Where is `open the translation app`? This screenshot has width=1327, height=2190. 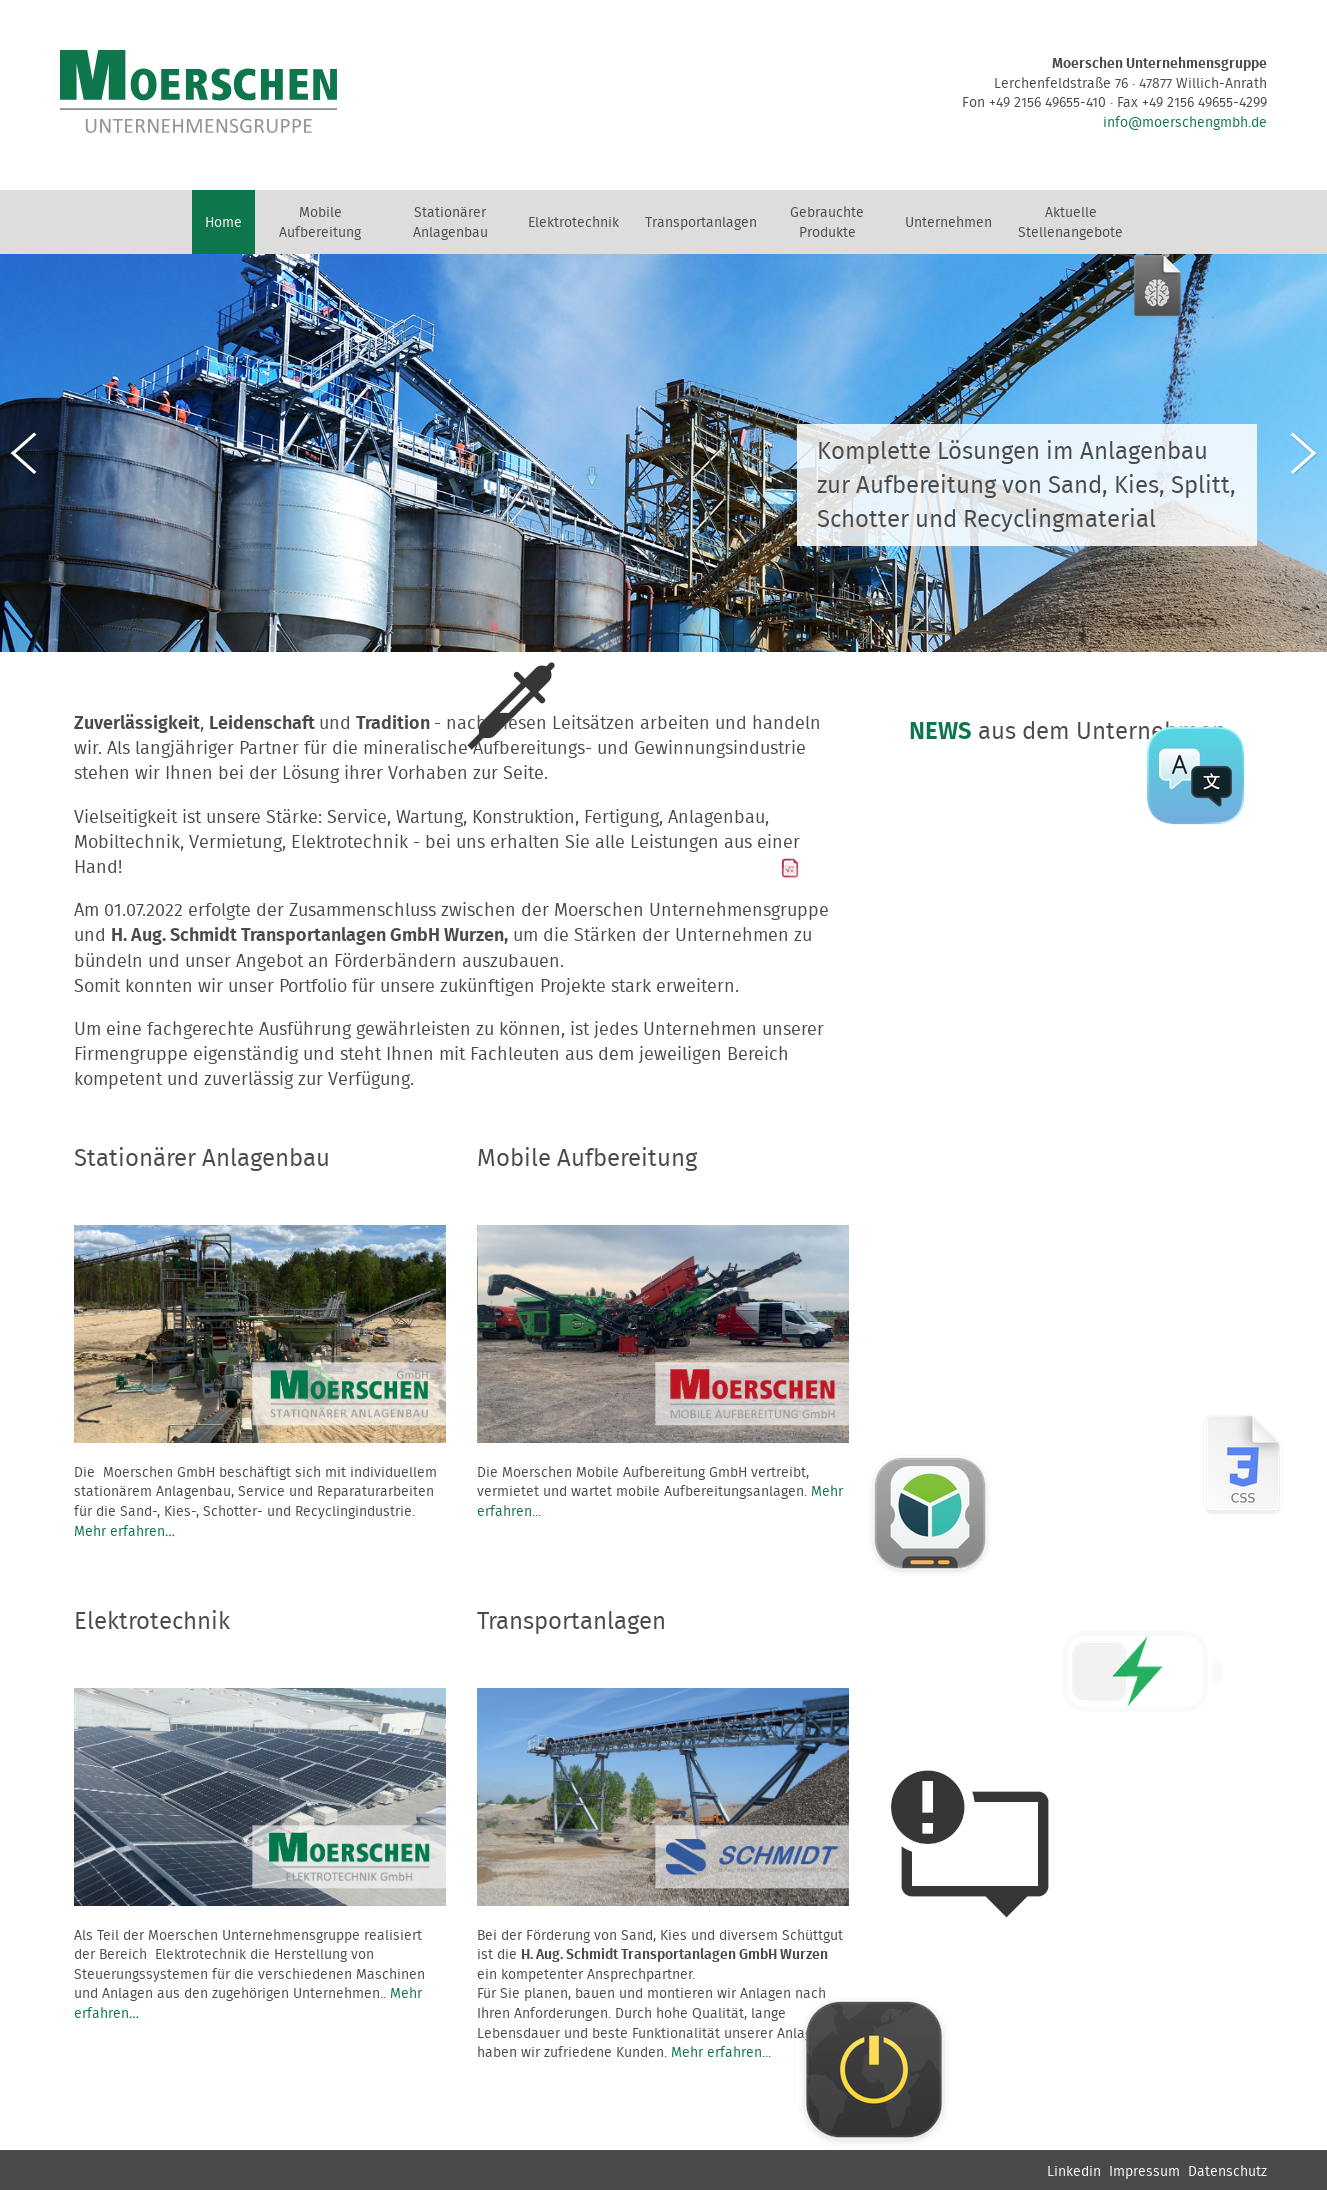
open the translation app is located at coordinates (1195, 775).